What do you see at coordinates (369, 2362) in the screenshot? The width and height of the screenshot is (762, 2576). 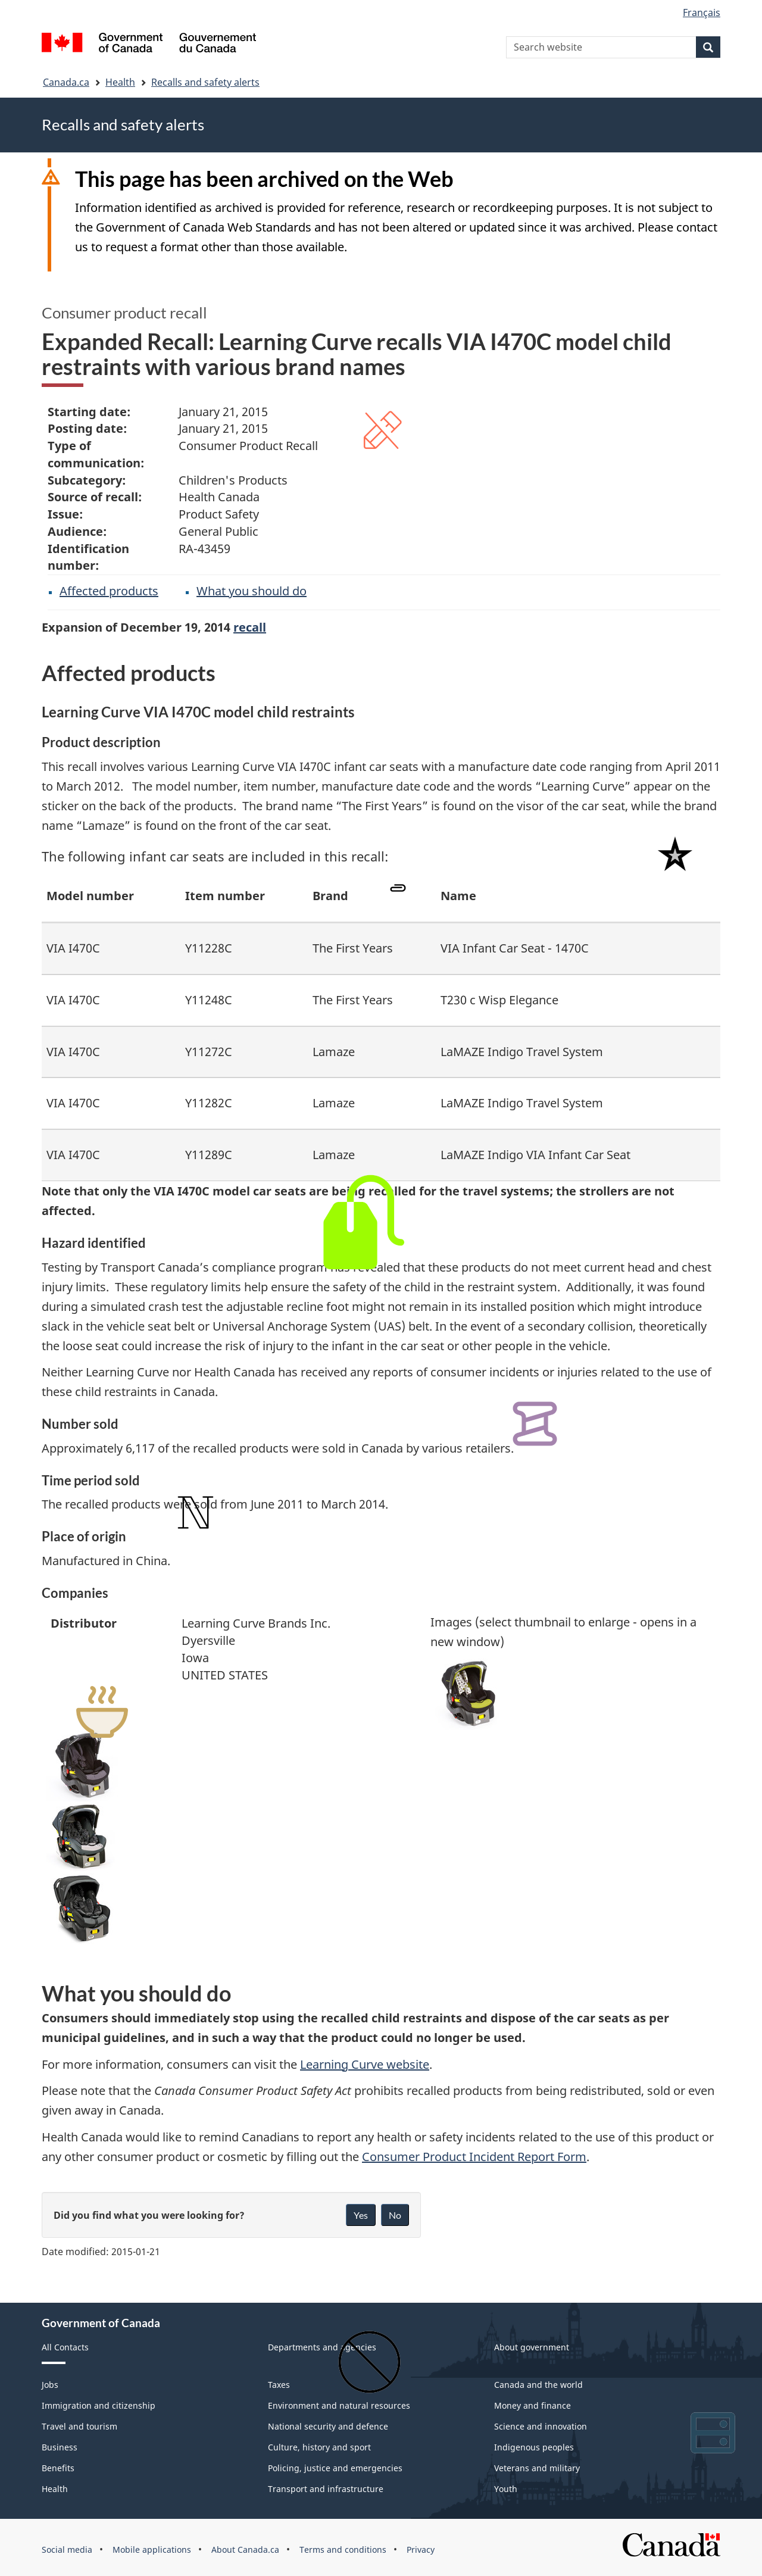 I see `indicates a prohibited or blocked action` at bounding box center [369, 2362].